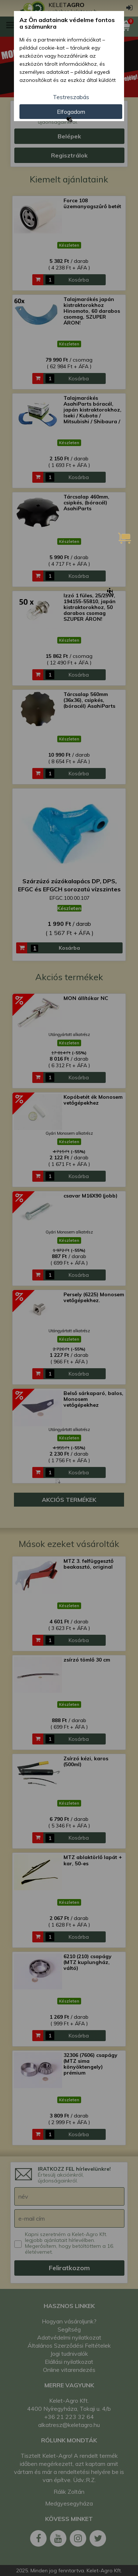  Describe the element at coordinates (124, 537) in the screenshot. I see `view your shopping cart` at that location.